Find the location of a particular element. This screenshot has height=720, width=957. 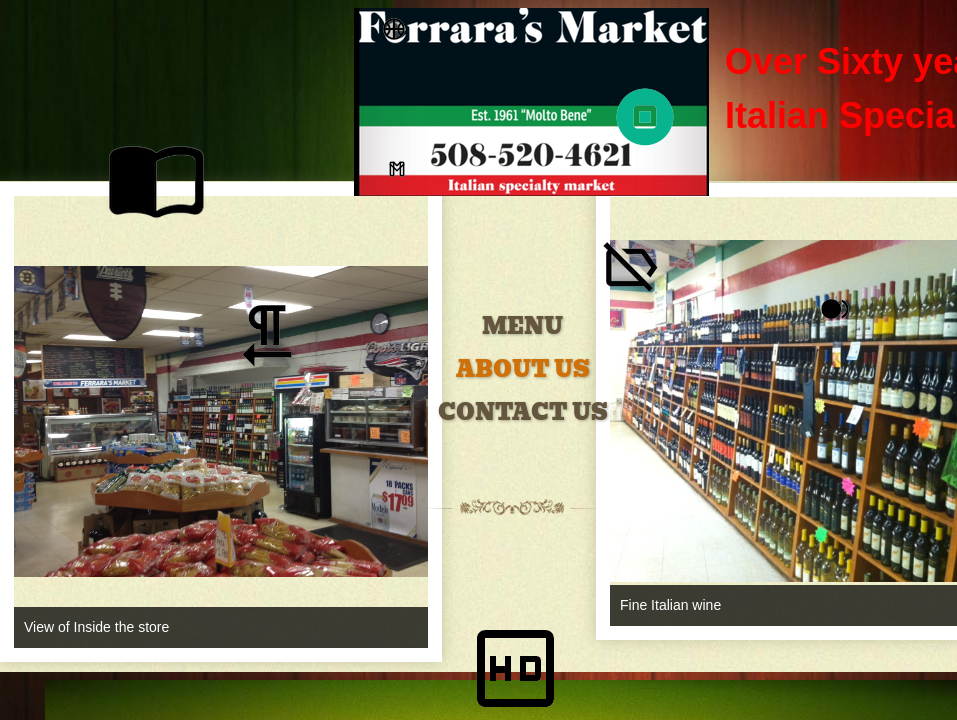

stop media playback is located at coordinates (645, 117).